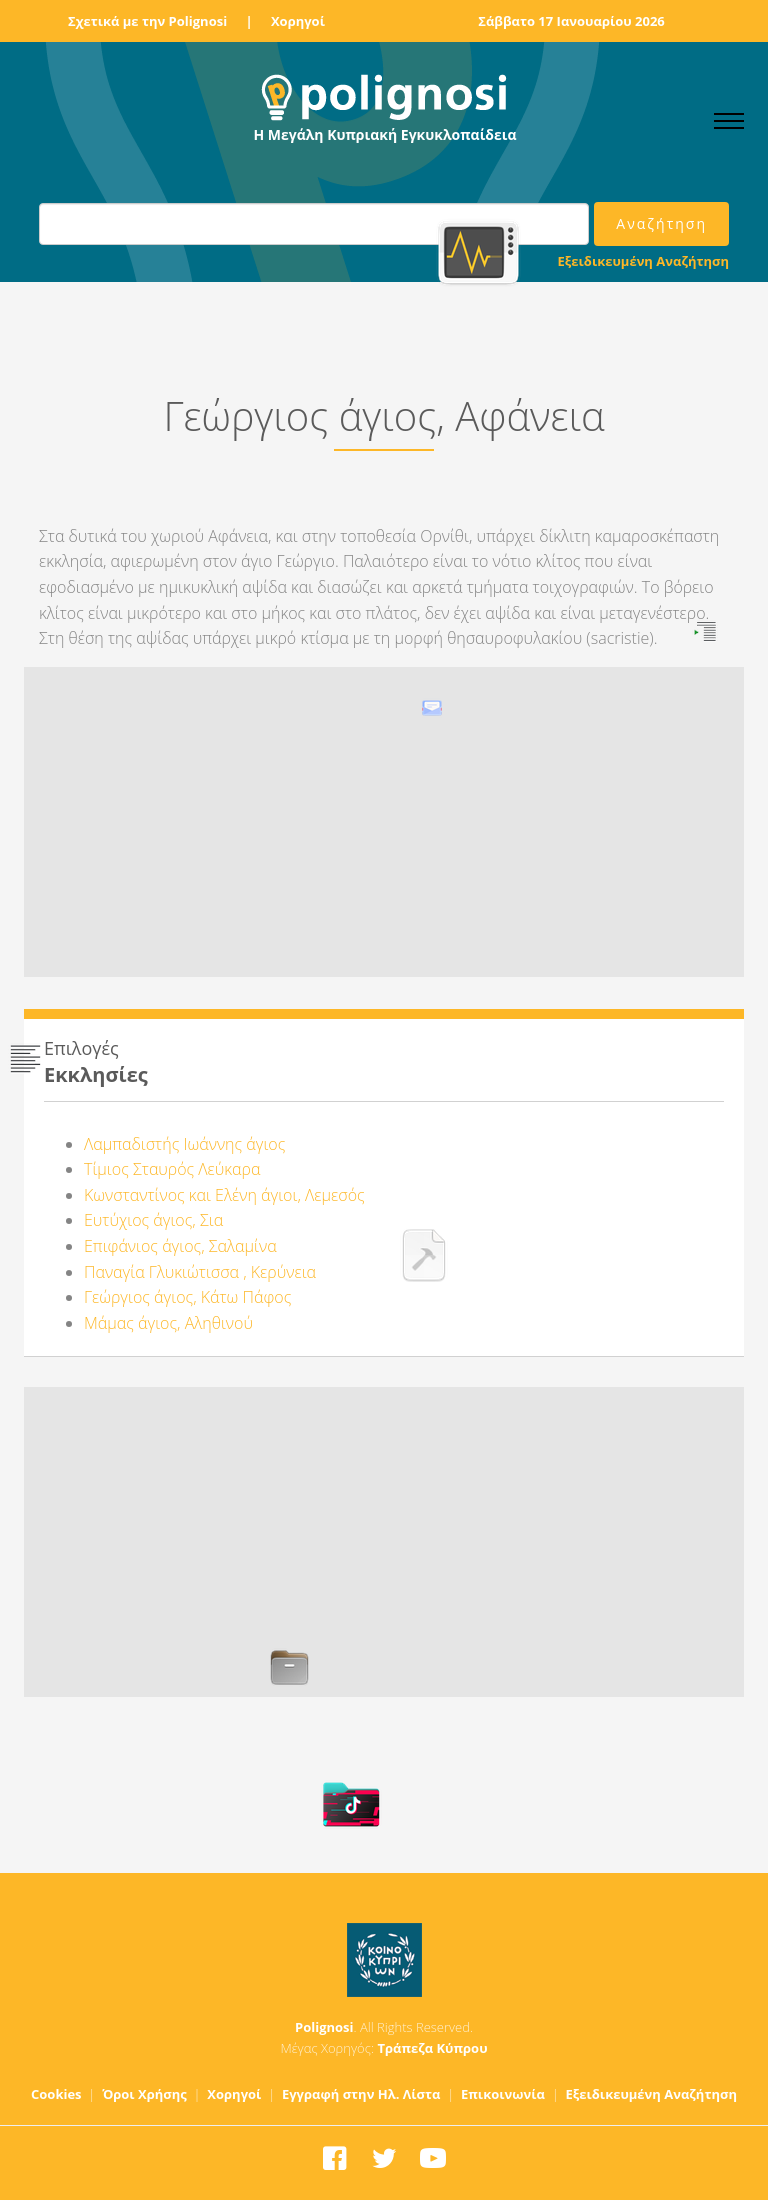 The width and height of the screenshot is (768, 2200). Describe the element at coordinates (478, 252) in the screenshot. I see `launch htop system monitor application` at that location.